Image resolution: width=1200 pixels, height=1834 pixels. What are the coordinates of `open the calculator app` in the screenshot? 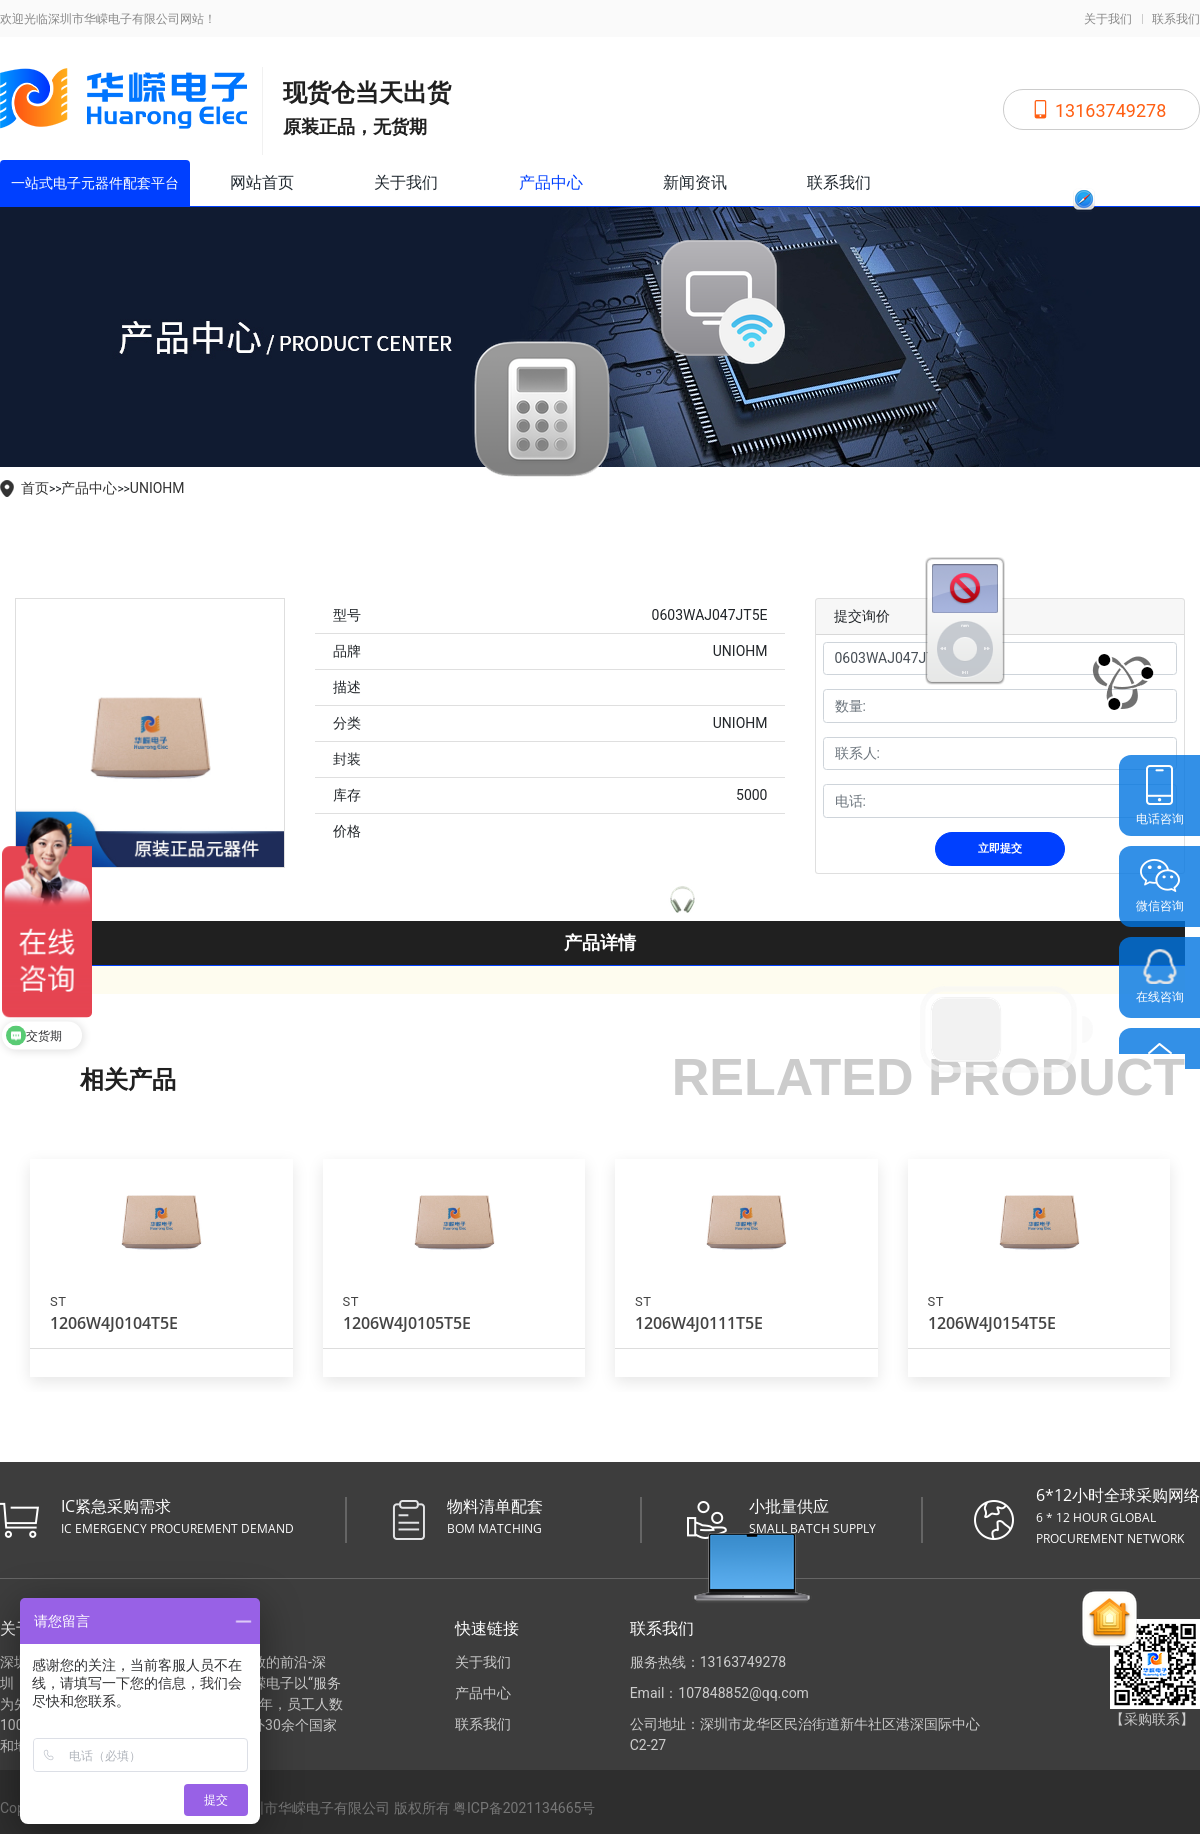 It's located at (542, 409).